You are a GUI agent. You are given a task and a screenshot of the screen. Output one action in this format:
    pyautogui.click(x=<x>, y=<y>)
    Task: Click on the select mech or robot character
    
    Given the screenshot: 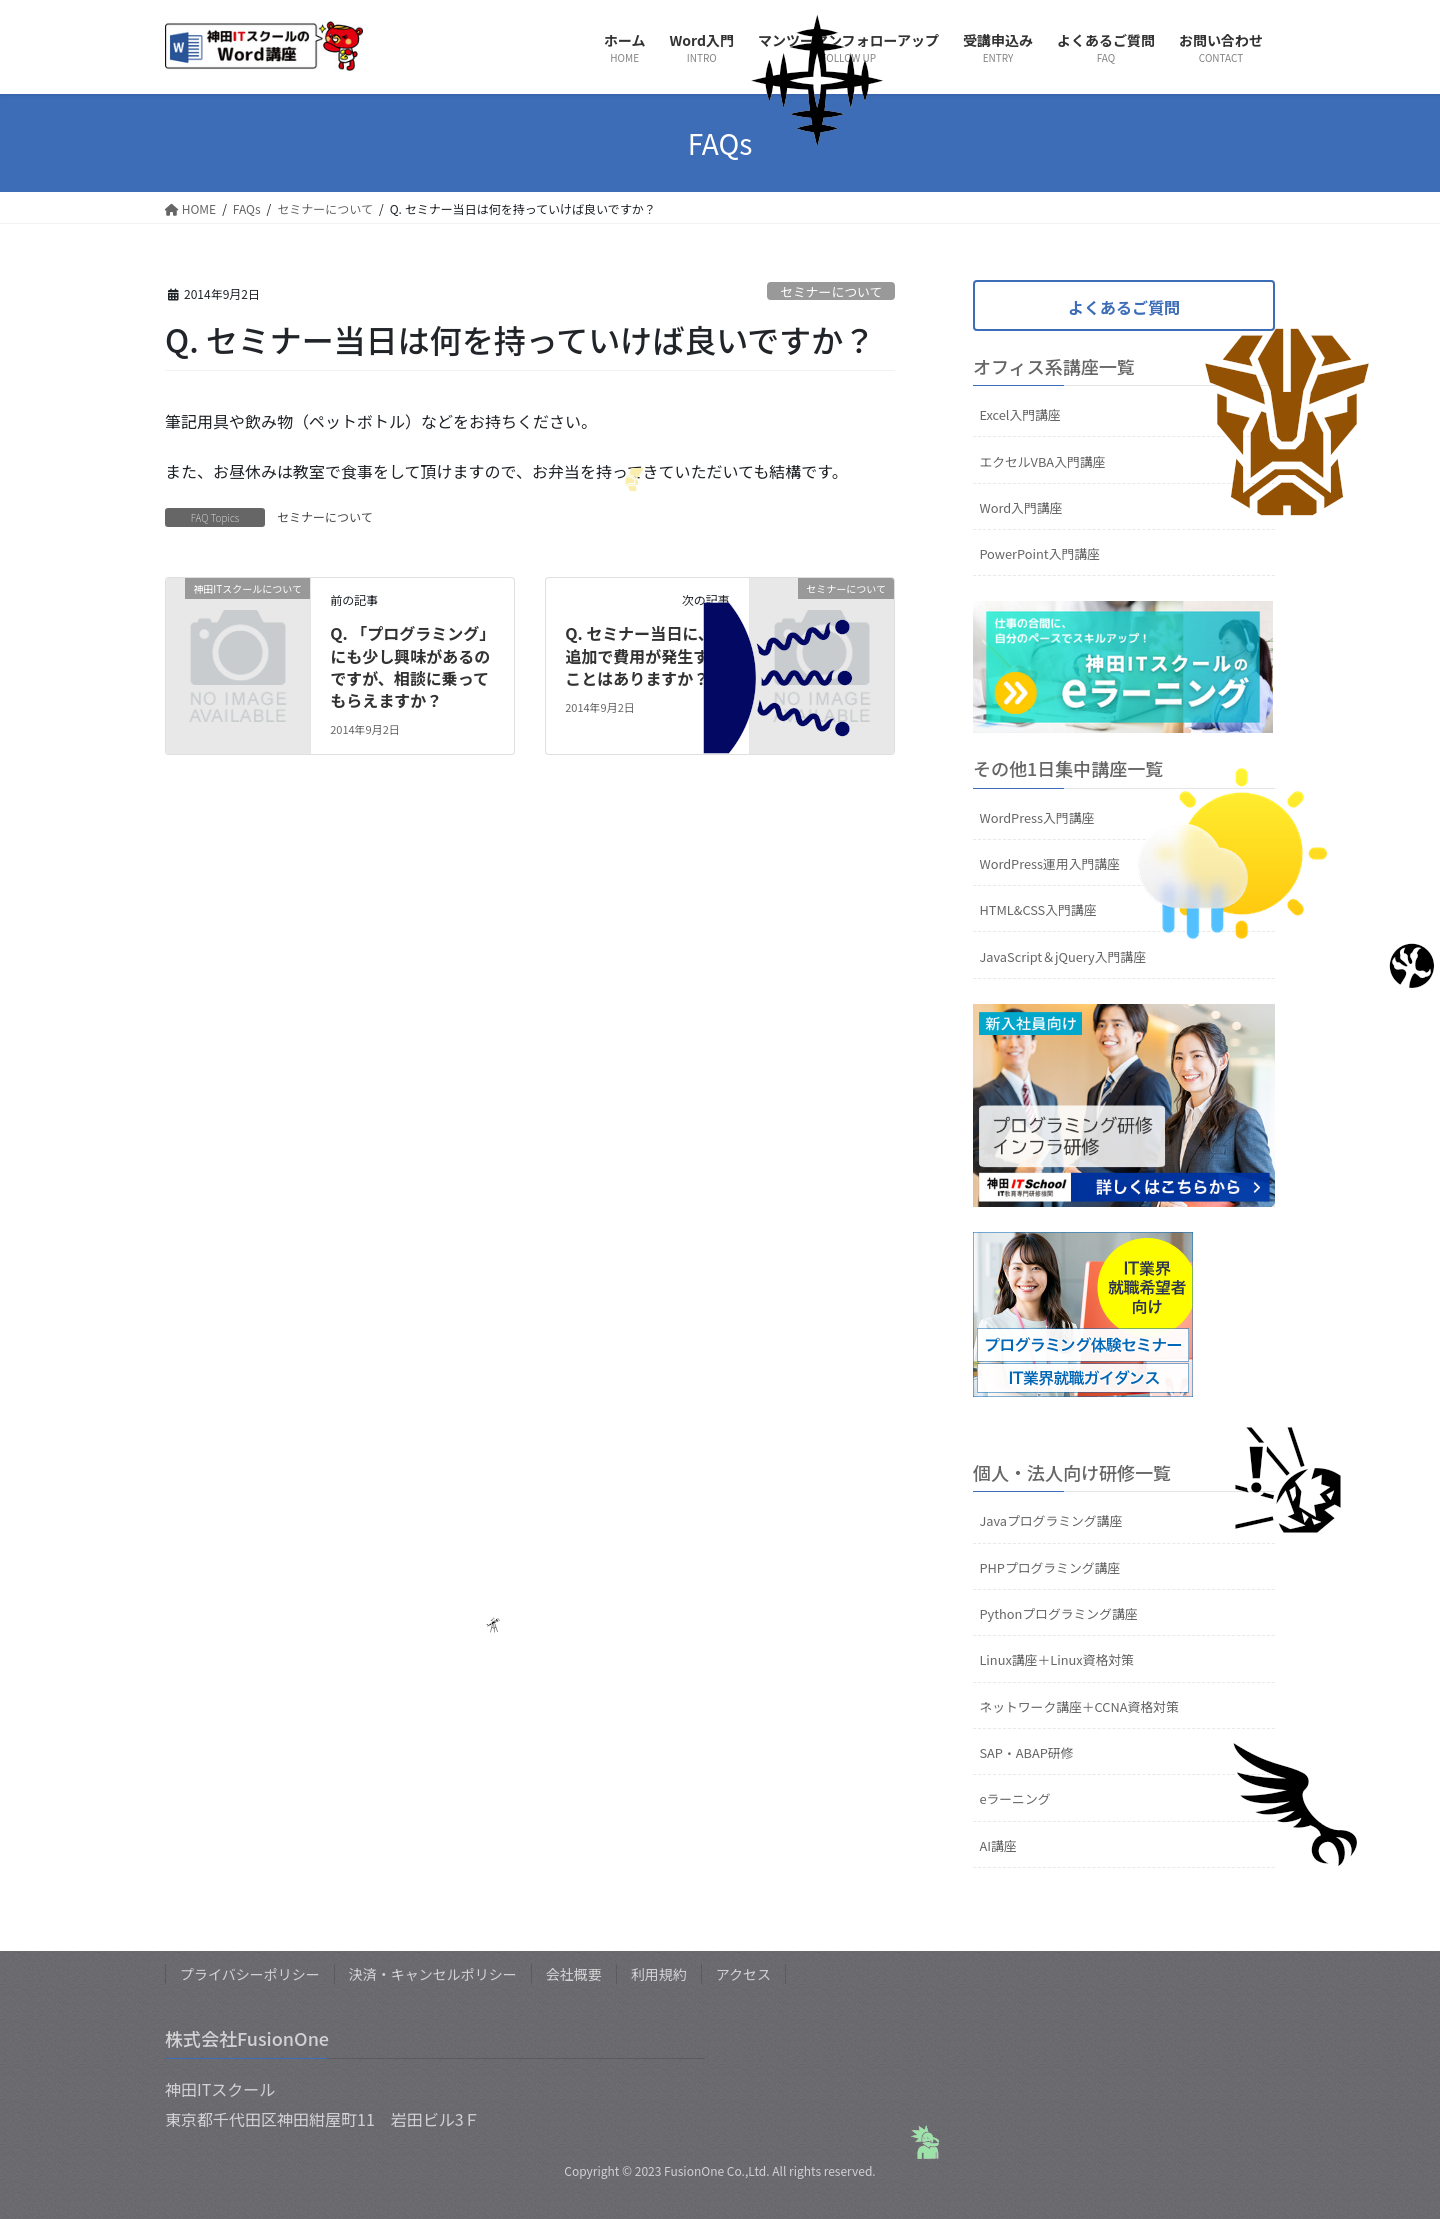 What is the action you would take?
    pyautogui.click(x=1287, y=422)
    